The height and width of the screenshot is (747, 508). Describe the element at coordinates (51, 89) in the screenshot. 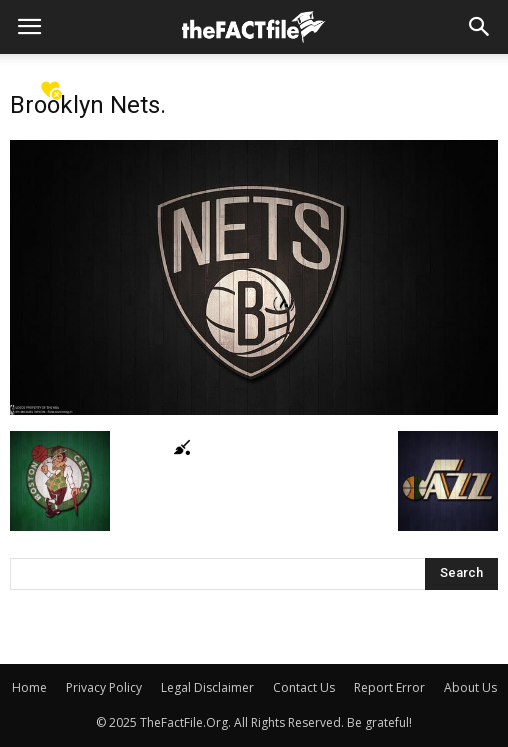

I see `remove item from favorites` at that location.